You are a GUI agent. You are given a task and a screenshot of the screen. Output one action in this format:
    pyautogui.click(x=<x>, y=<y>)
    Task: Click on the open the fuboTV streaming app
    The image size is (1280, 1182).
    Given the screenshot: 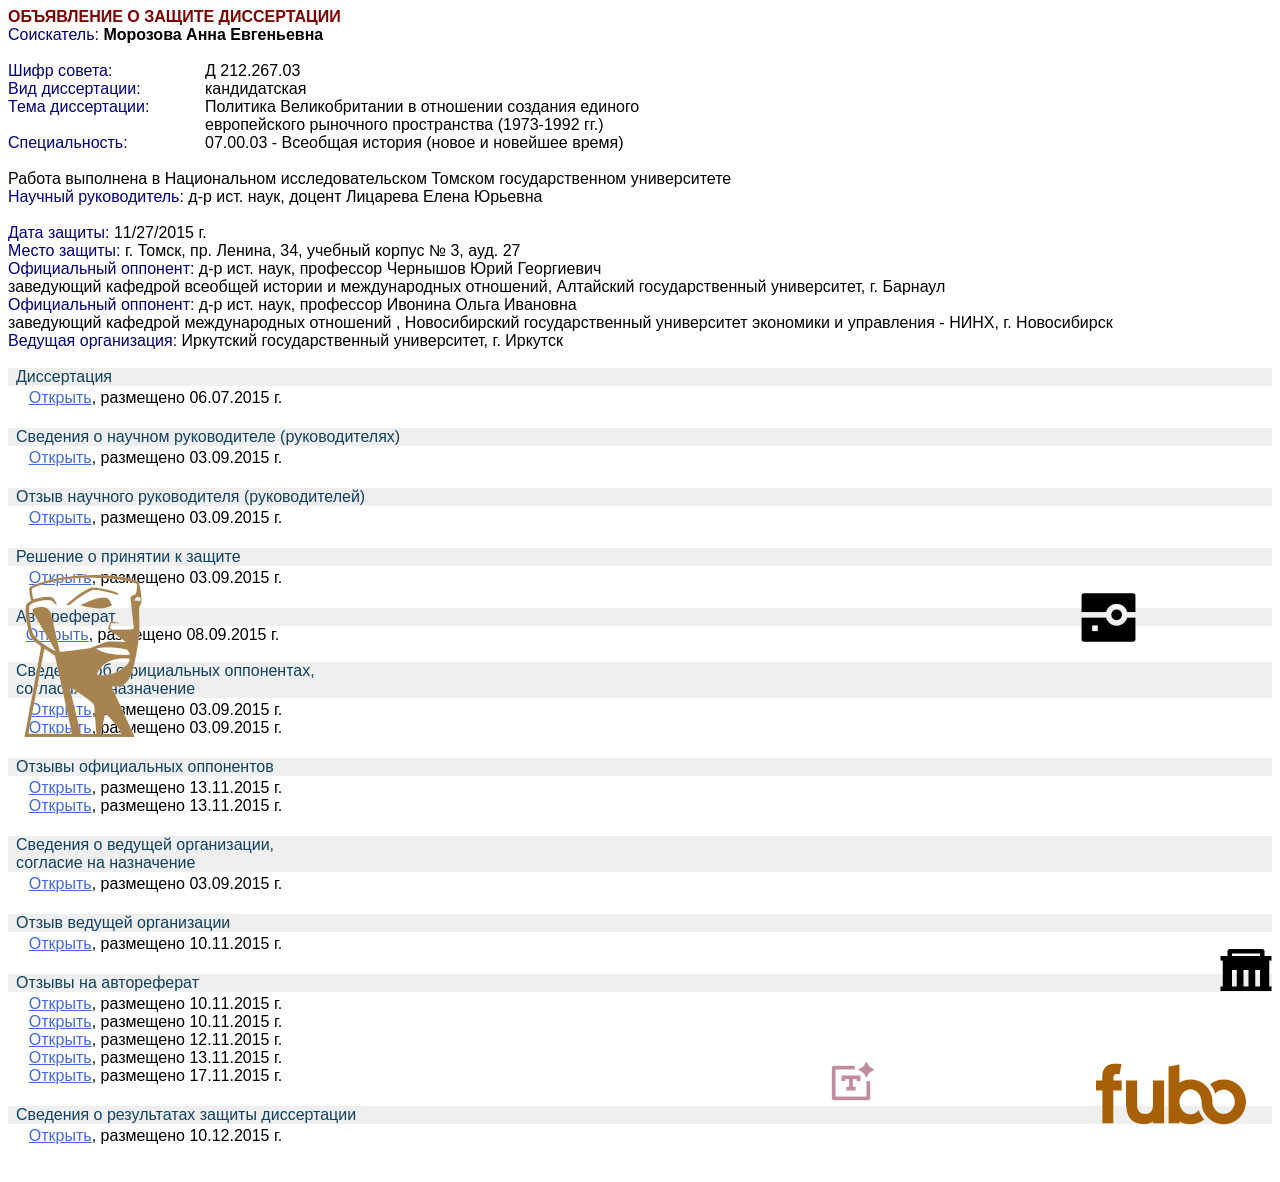 What is the action you would take?
    pyautogui.click(x=1171, y=1094)
    